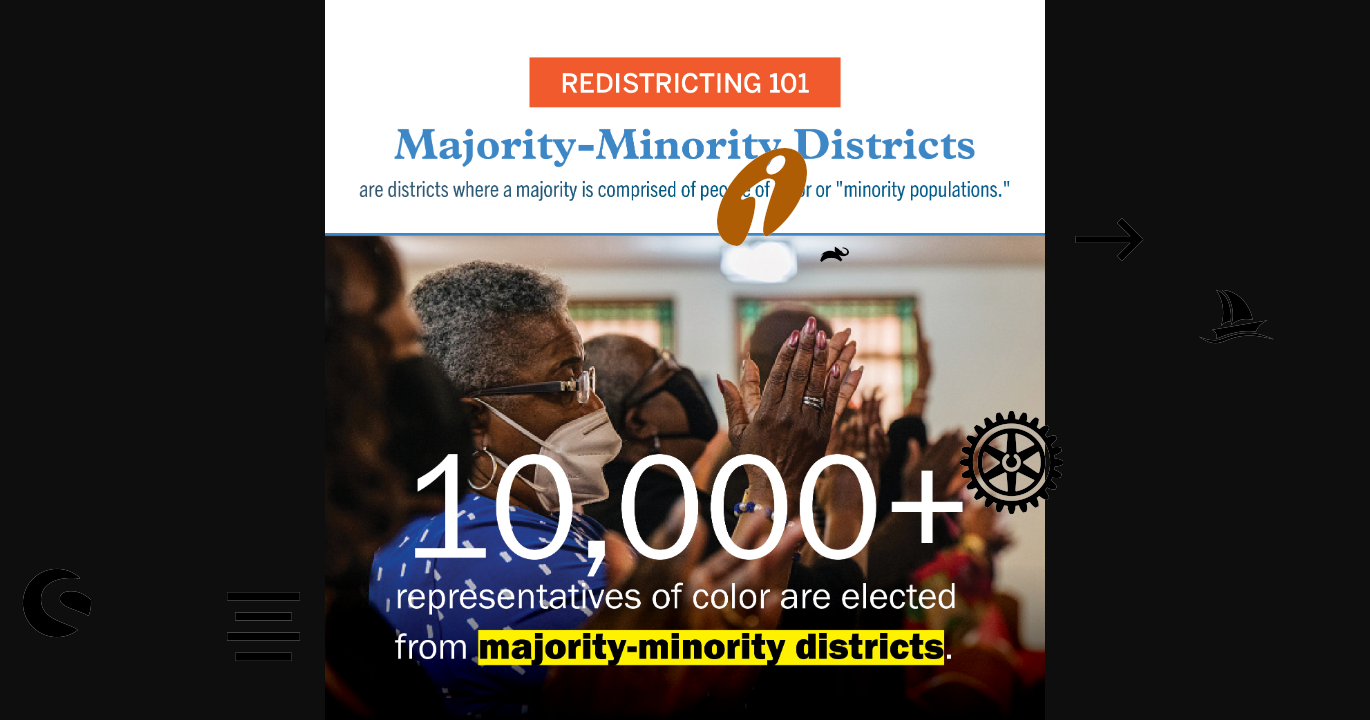 Image resolution: width=1370 pixels, height=720 pixels. What do you see at coordinates (762, 197) in the screenshot?
I see `open ICICI Bank app` at bounding box center [762, 197].